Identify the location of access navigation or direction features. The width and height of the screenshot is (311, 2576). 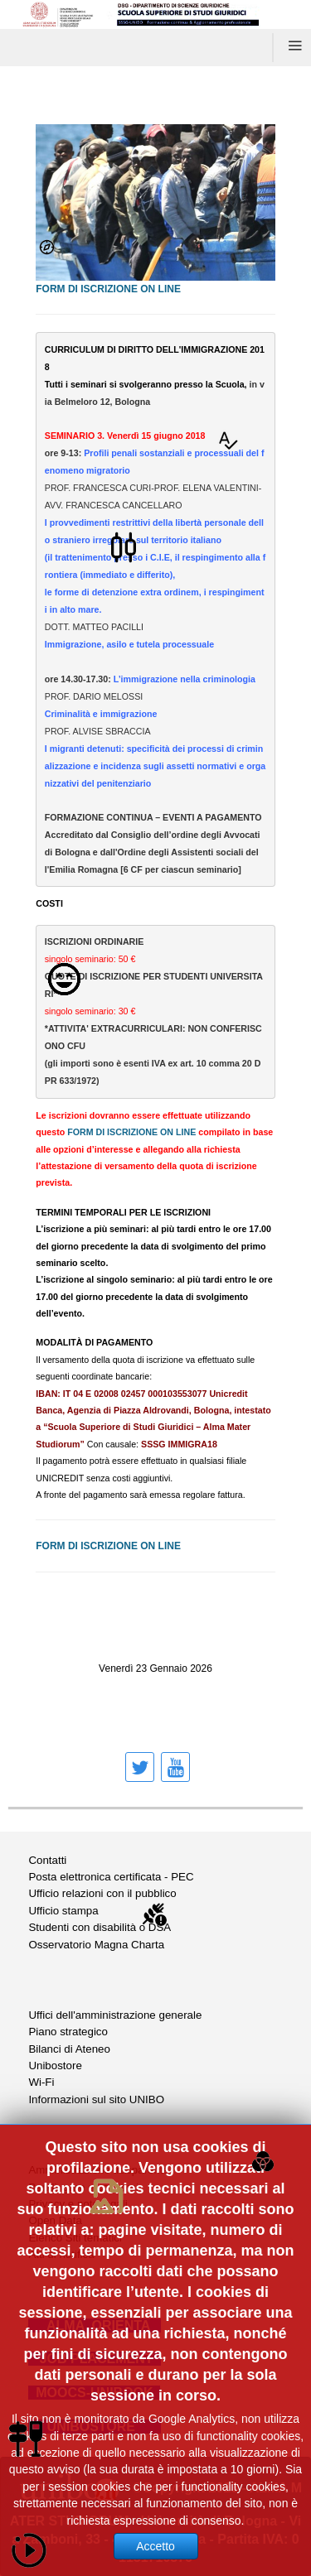
(46, 247).